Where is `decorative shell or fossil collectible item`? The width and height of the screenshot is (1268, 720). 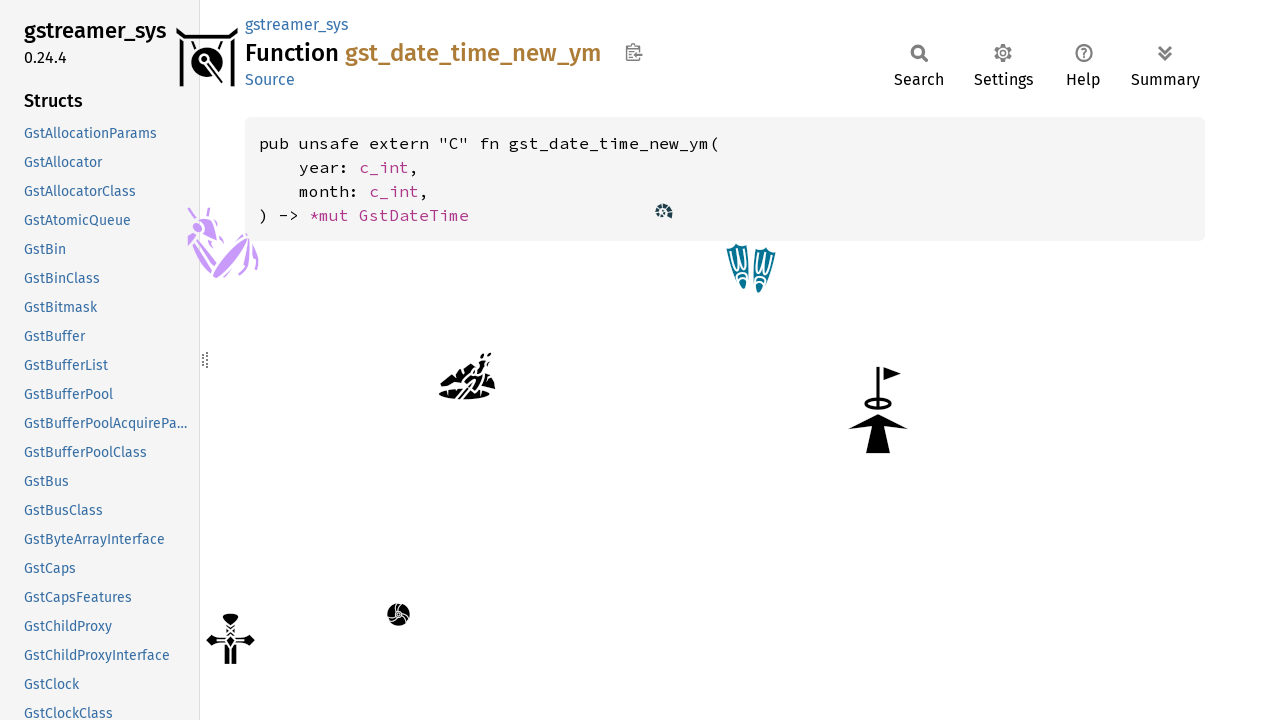 decorative shell or fossil collectible item is located at coordinates (664, 211).